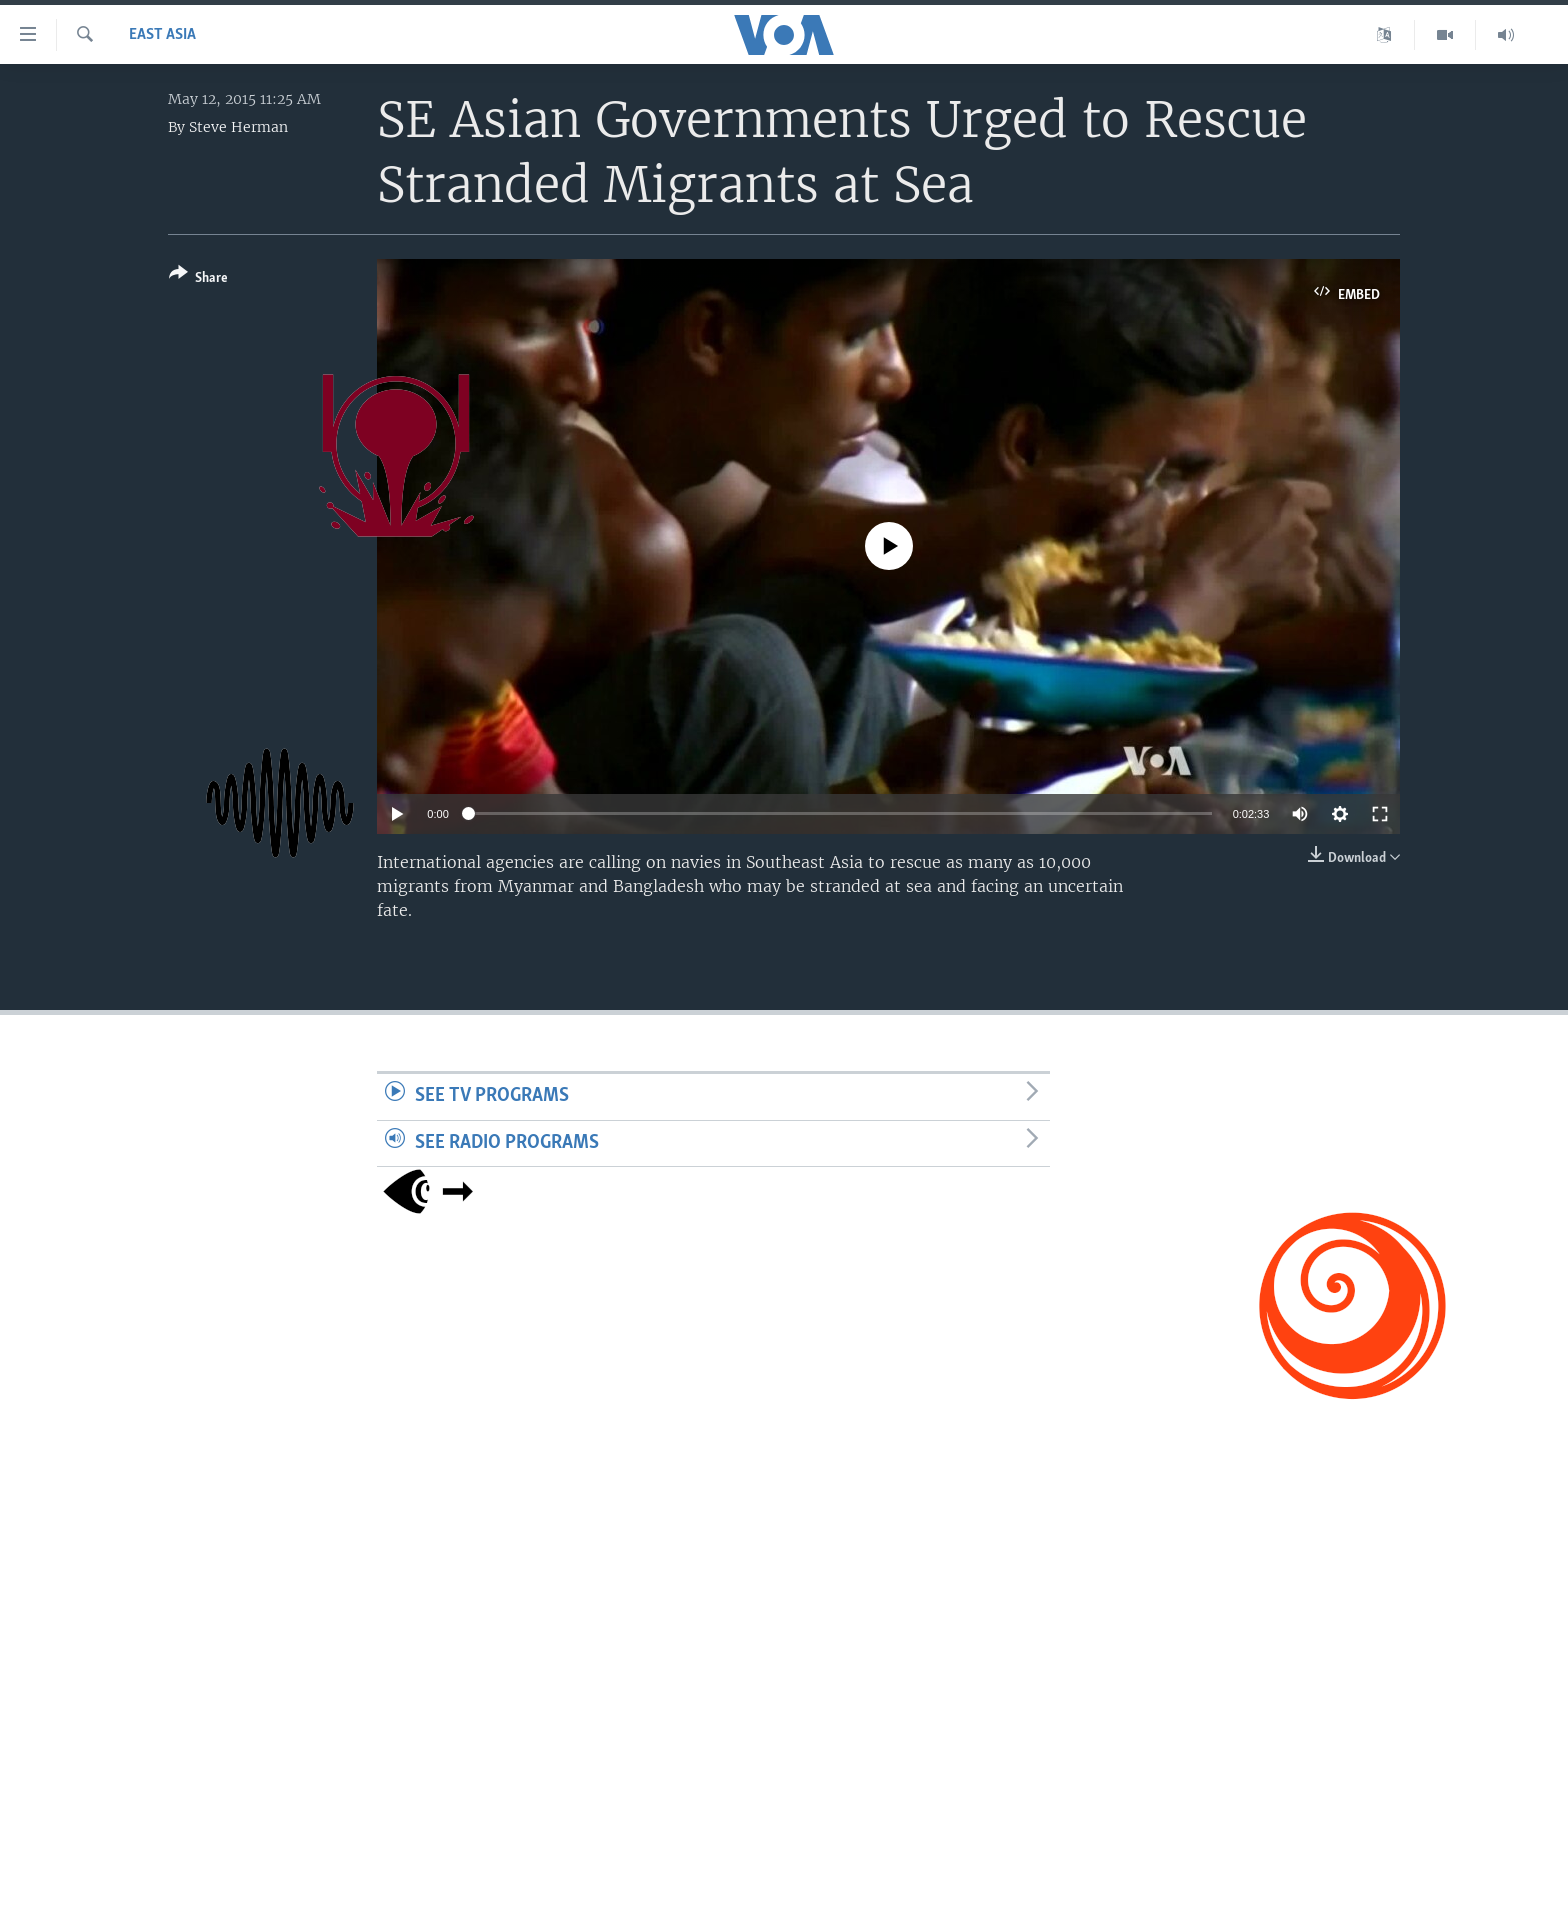 The image size is (1568, 1927). What do you see at coordinates (396, 455) in the screenshot?
I see `smelting or metalworking process in progress` at bounding box center [396, 455].